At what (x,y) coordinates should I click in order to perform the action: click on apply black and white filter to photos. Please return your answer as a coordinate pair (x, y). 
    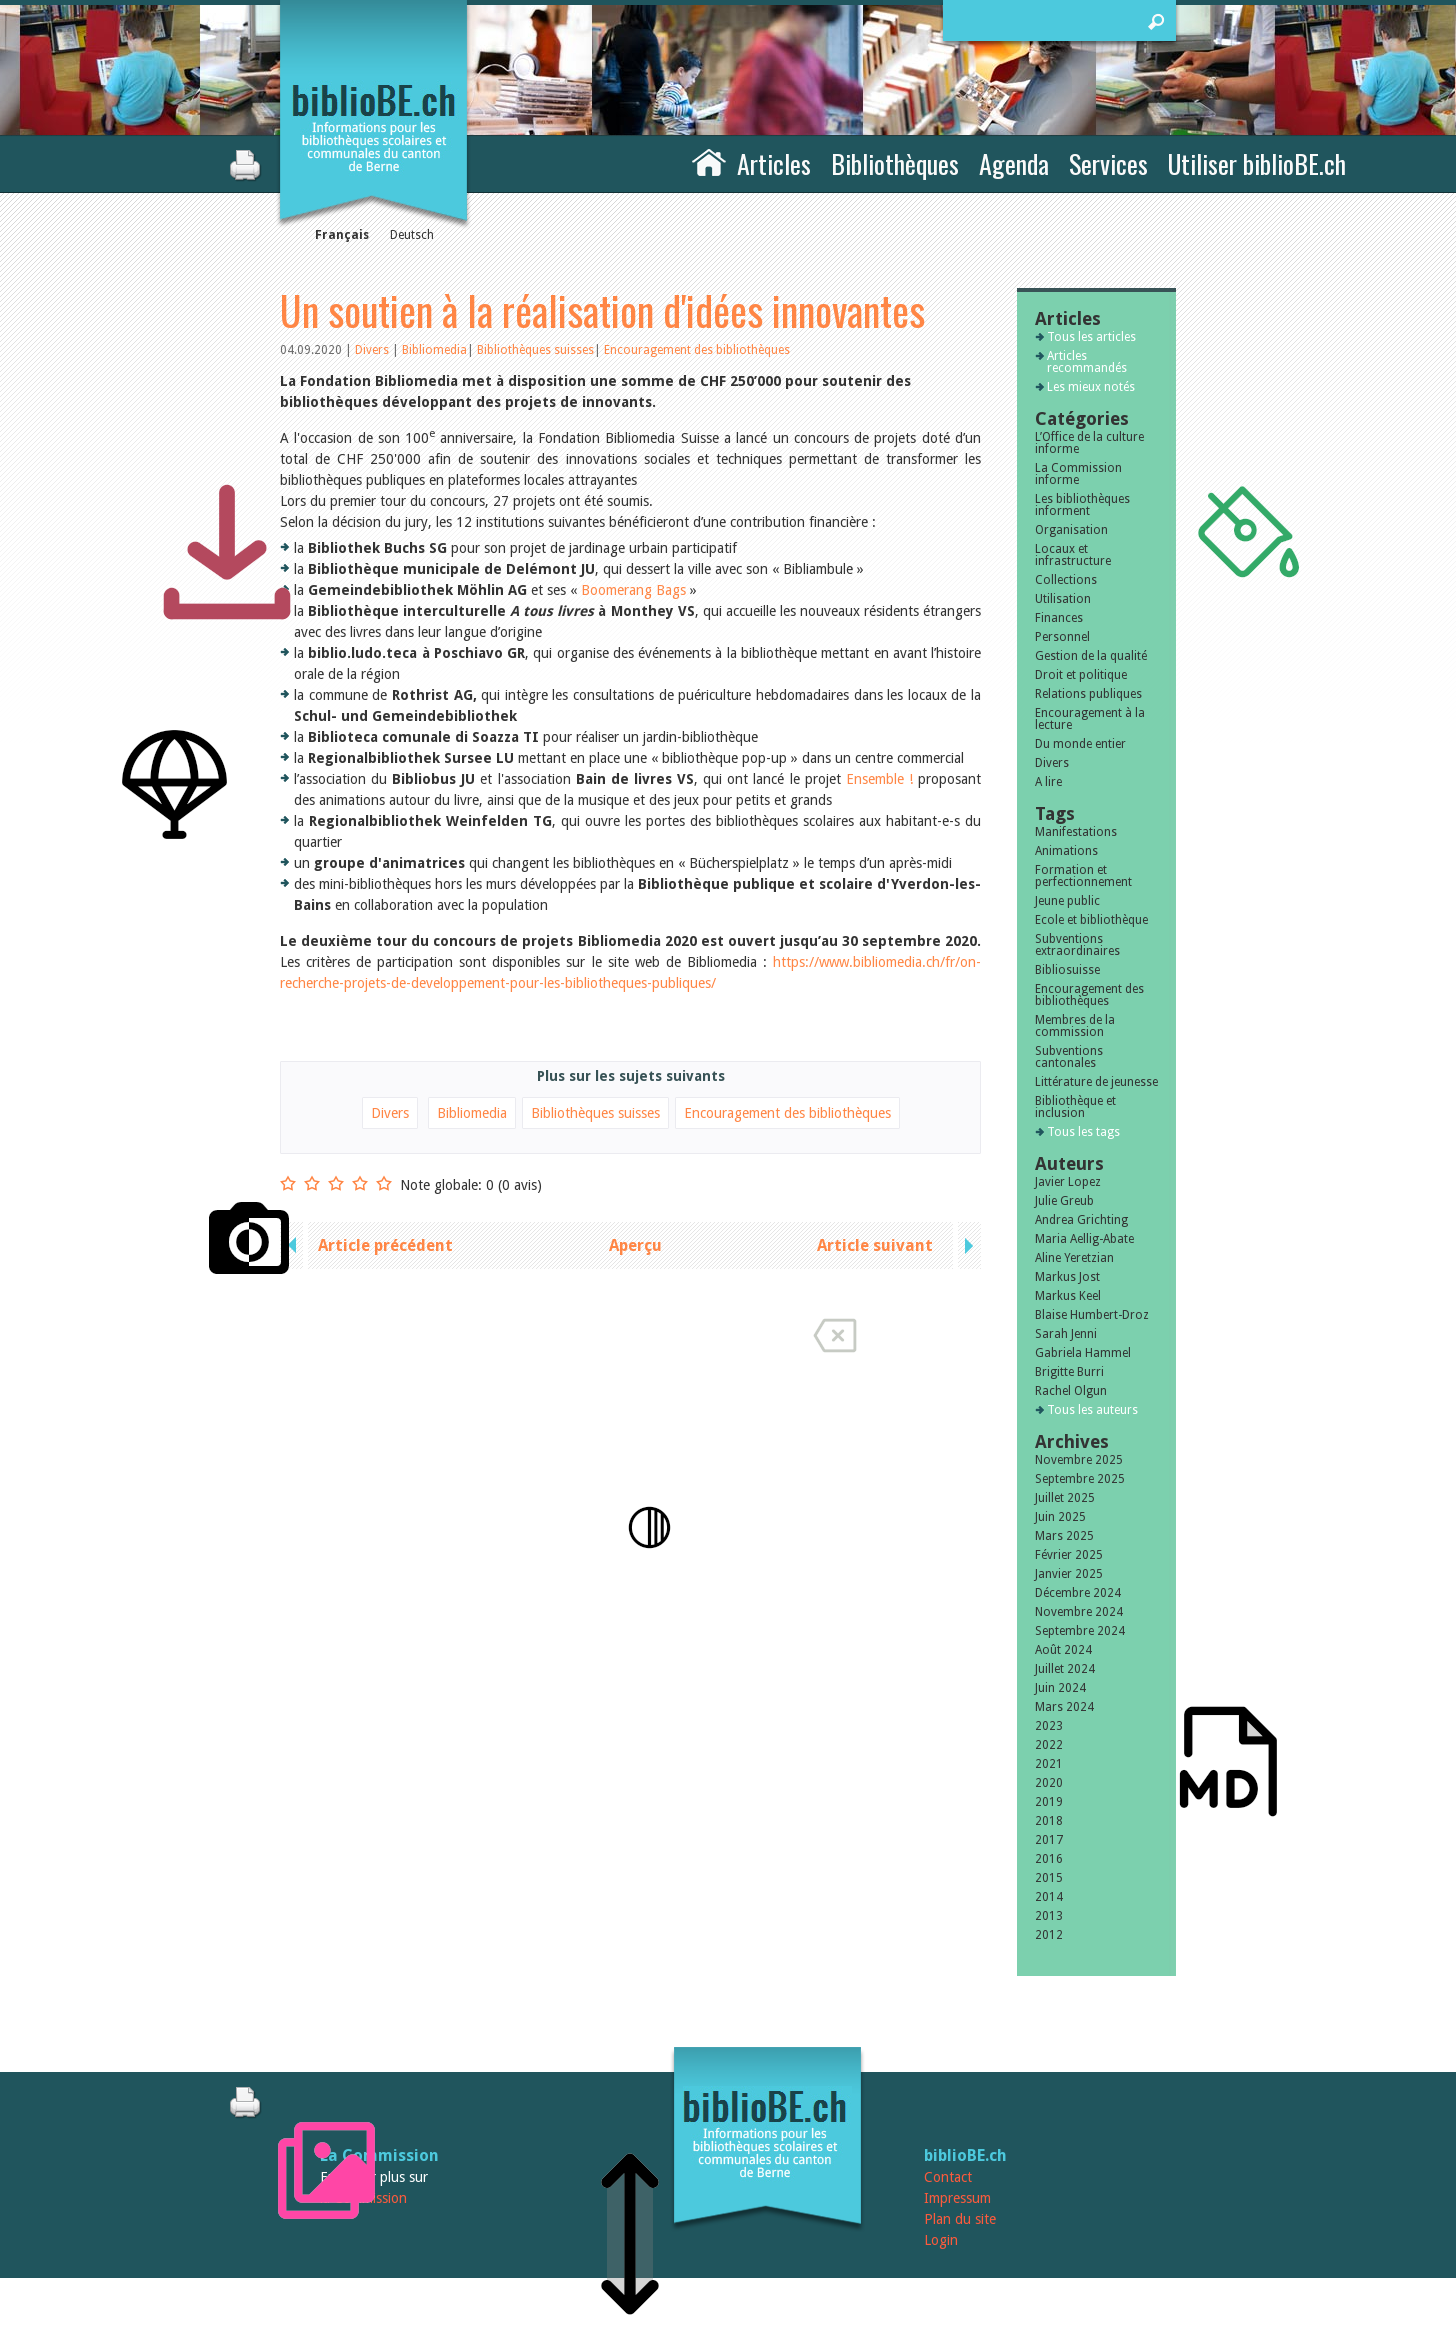
    Looking at the image, I should click on (249, 1238).